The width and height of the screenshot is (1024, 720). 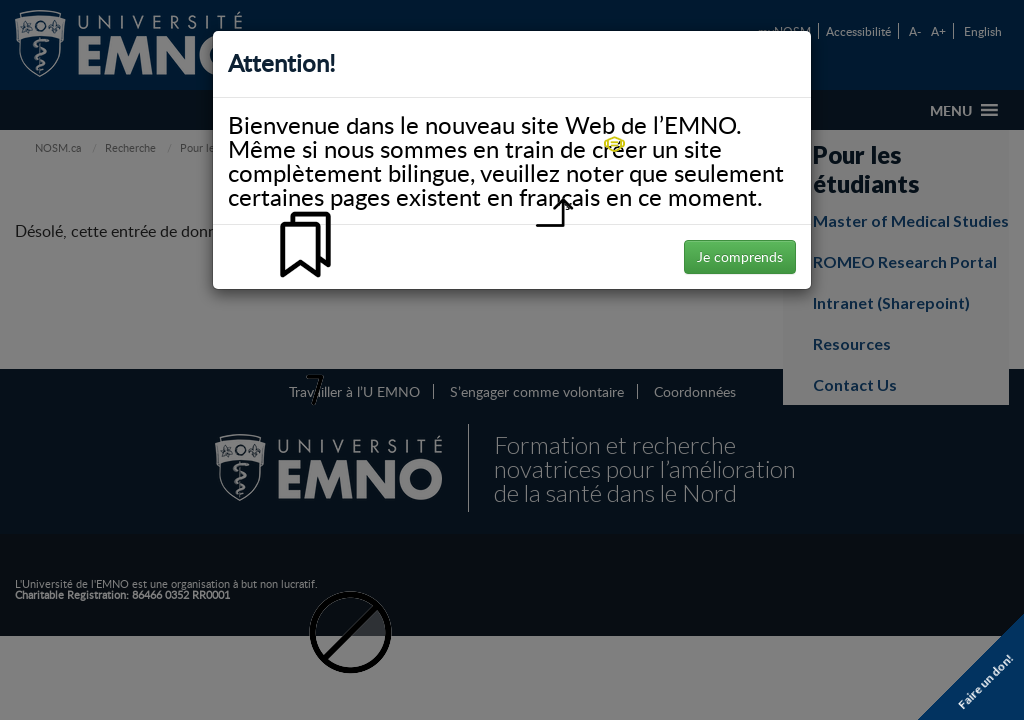 What do you see at coordinates (315, 390) in the screenshot?
I see `indicates the number seven in a list or ranking` at bounding box center [315, 390].